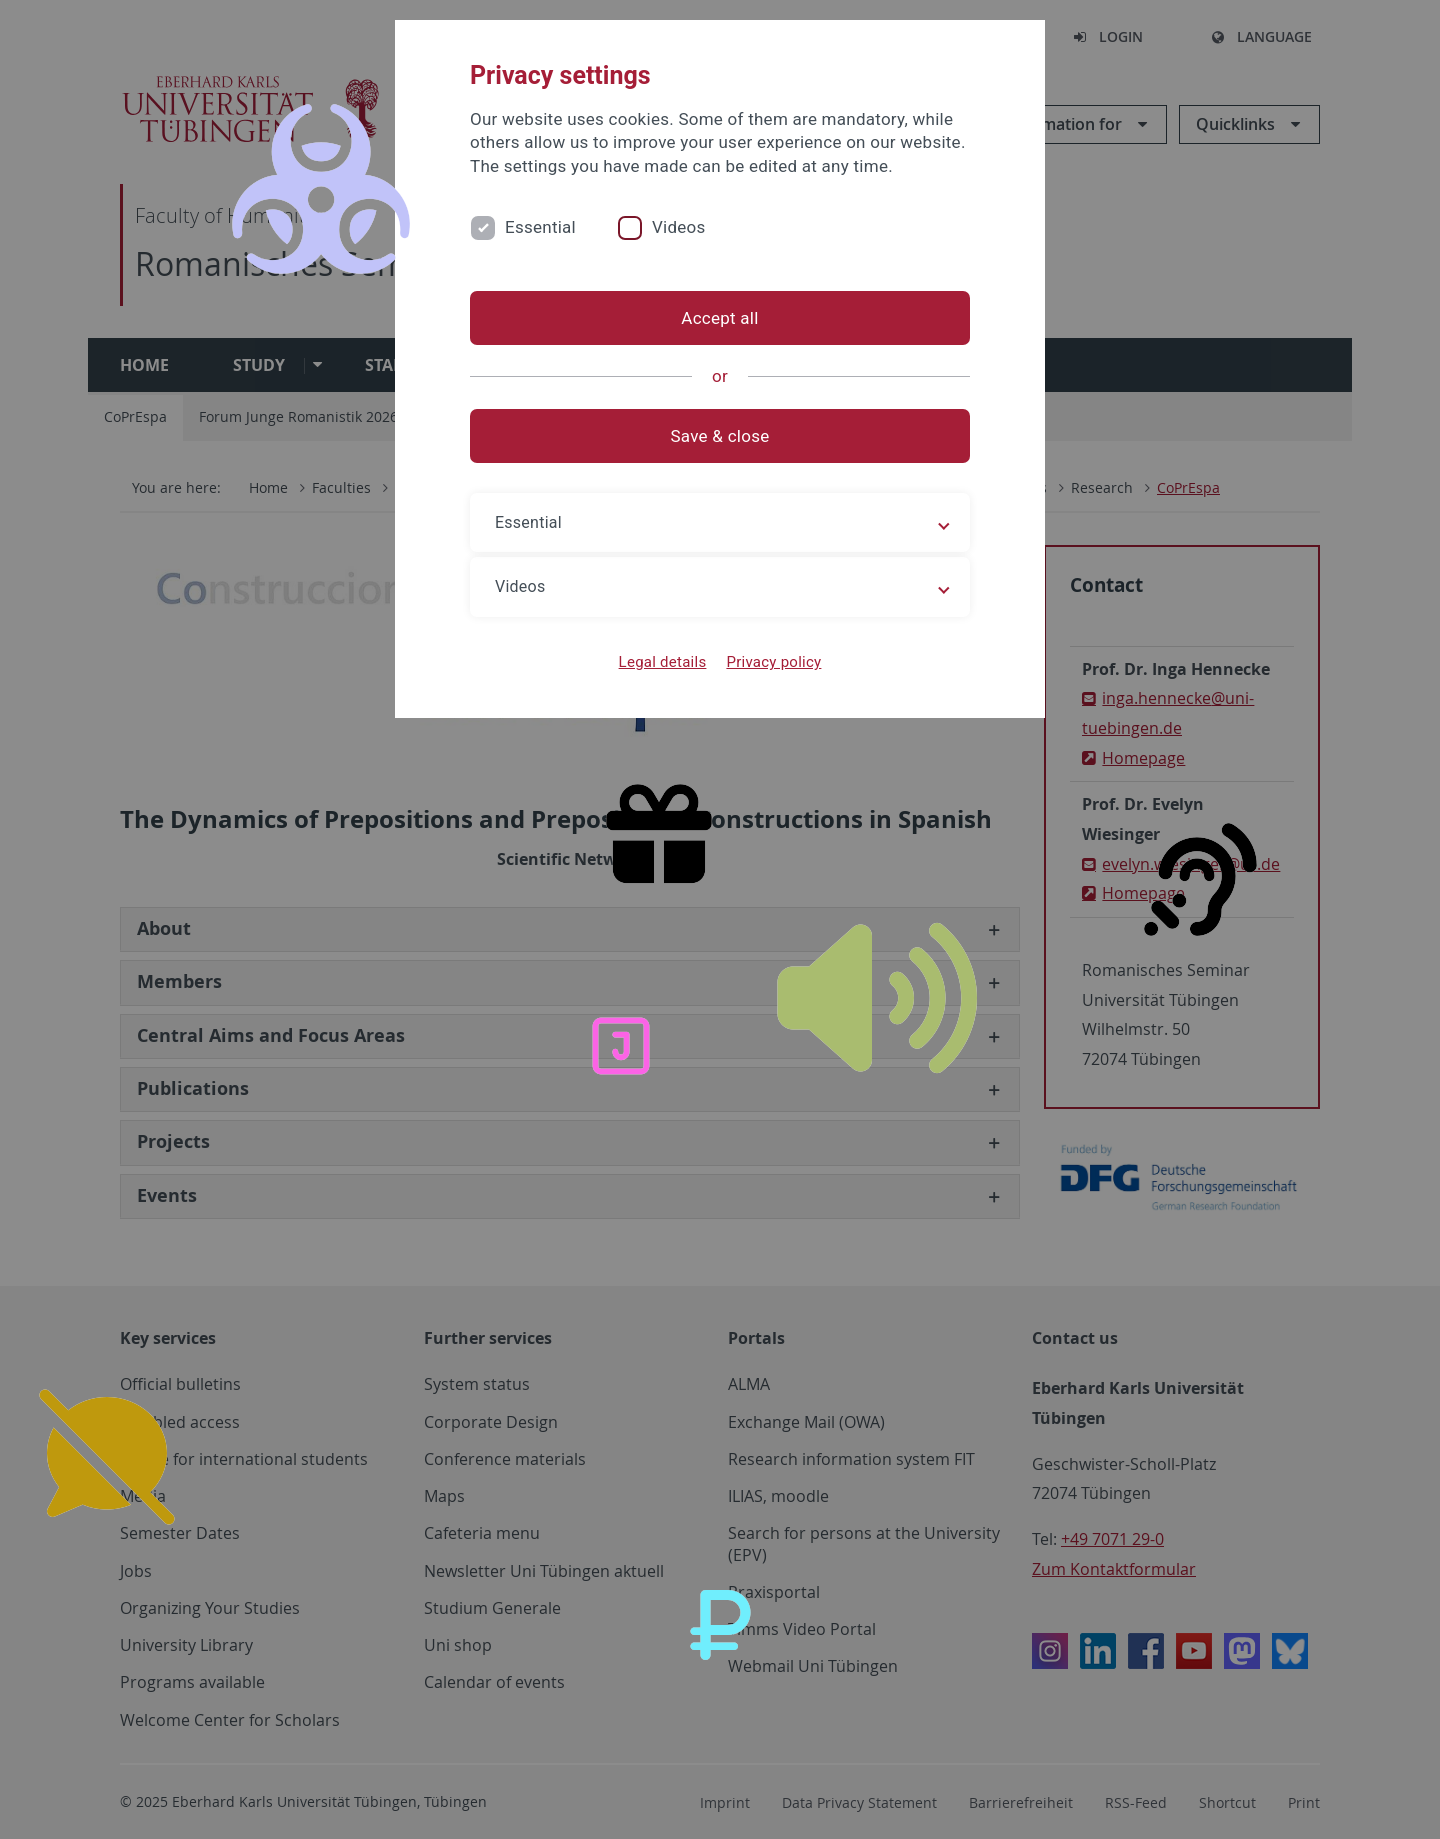 The image size is (1440, 1839). What do you see at coordinates (107, 1457) in the screenshot?
I see `mute or disable comments` at bounding box center [107, 1457].